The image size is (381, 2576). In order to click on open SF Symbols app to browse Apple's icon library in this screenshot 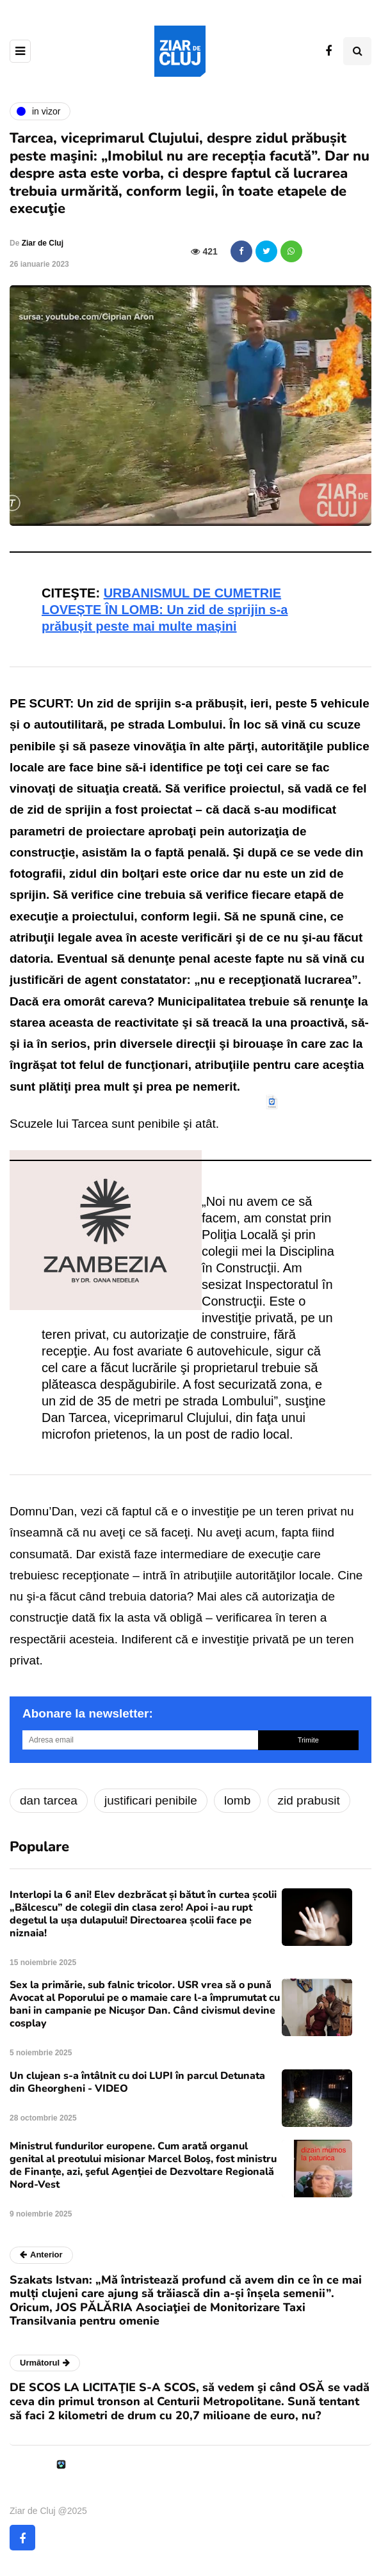, I will do `click(61, 2464)`.